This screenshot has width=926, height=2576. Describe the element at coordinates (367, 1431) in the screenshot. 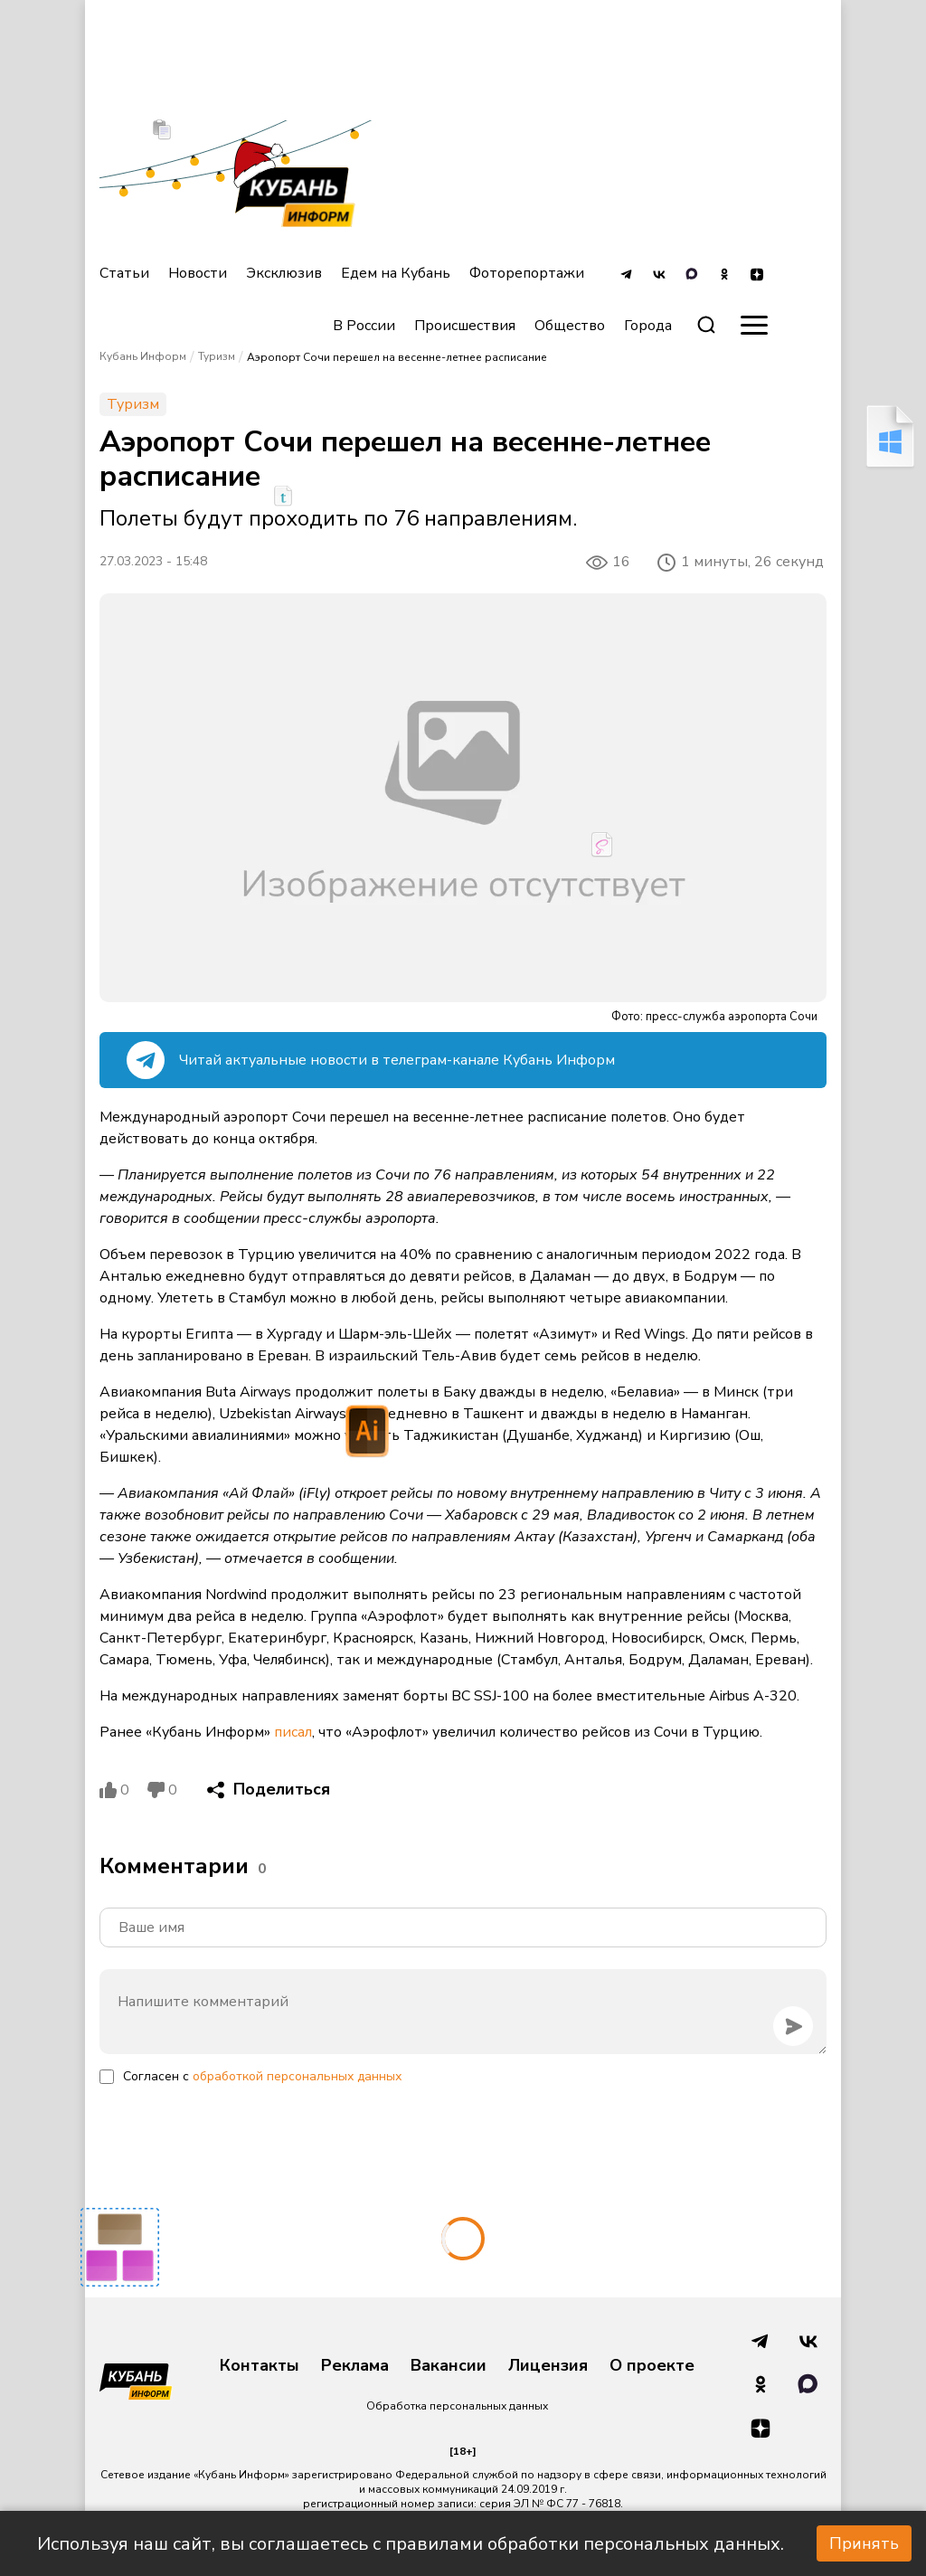

I see `open an Adobe Illustrator file` at that location.